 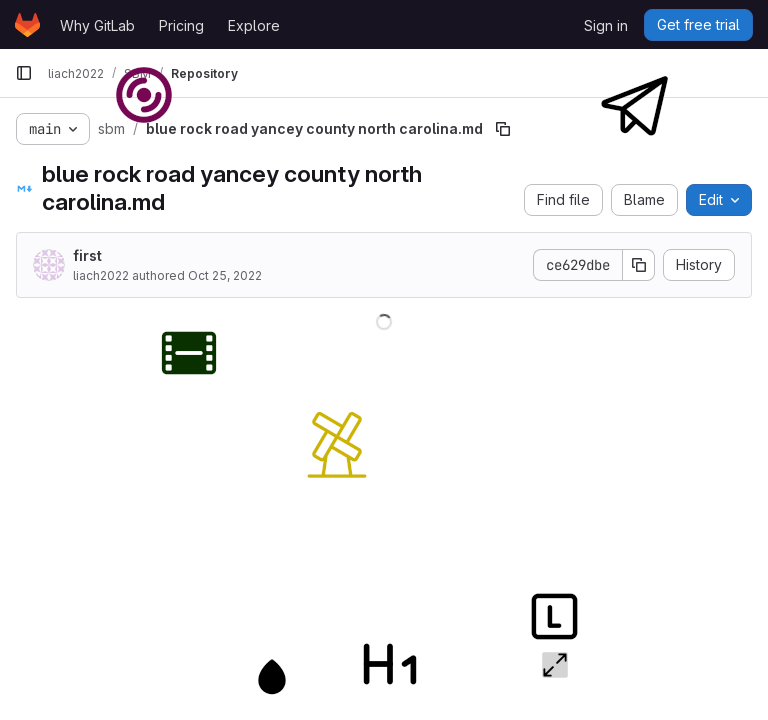 What do you see at coordinates (637, 107) in the screenshot?
I see `open Telegram messaging app` at bounding box center [637, 107].